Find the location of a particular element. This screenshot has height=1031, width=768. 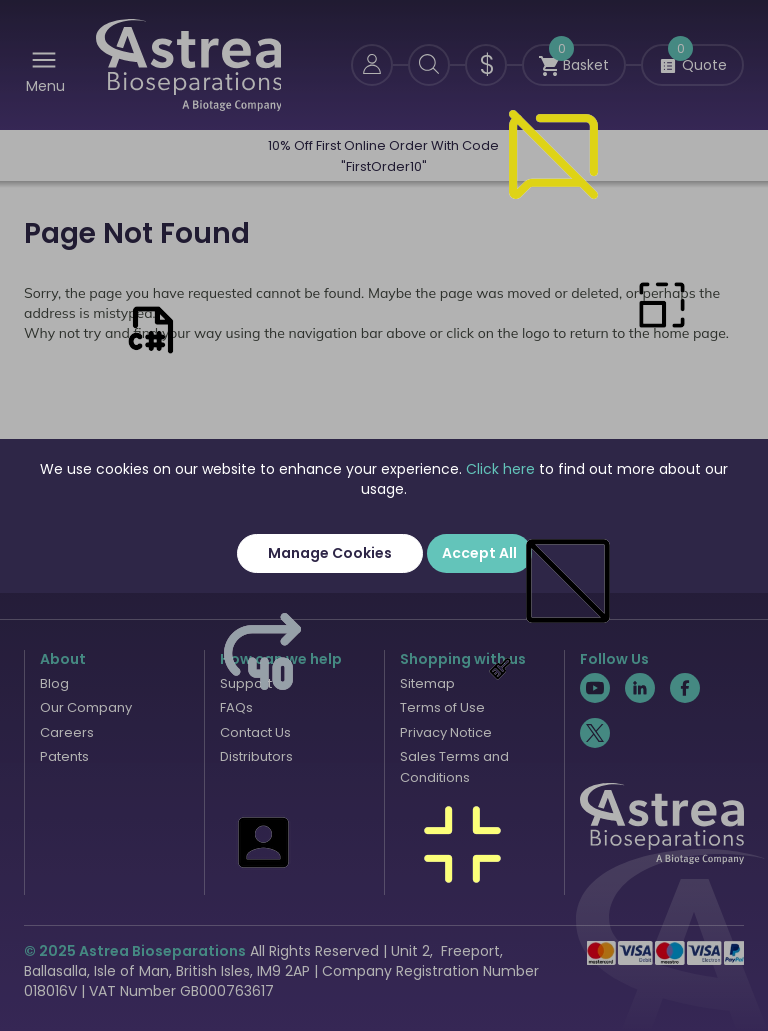

access painting or drawing tools is located at coordinates (500, 668).